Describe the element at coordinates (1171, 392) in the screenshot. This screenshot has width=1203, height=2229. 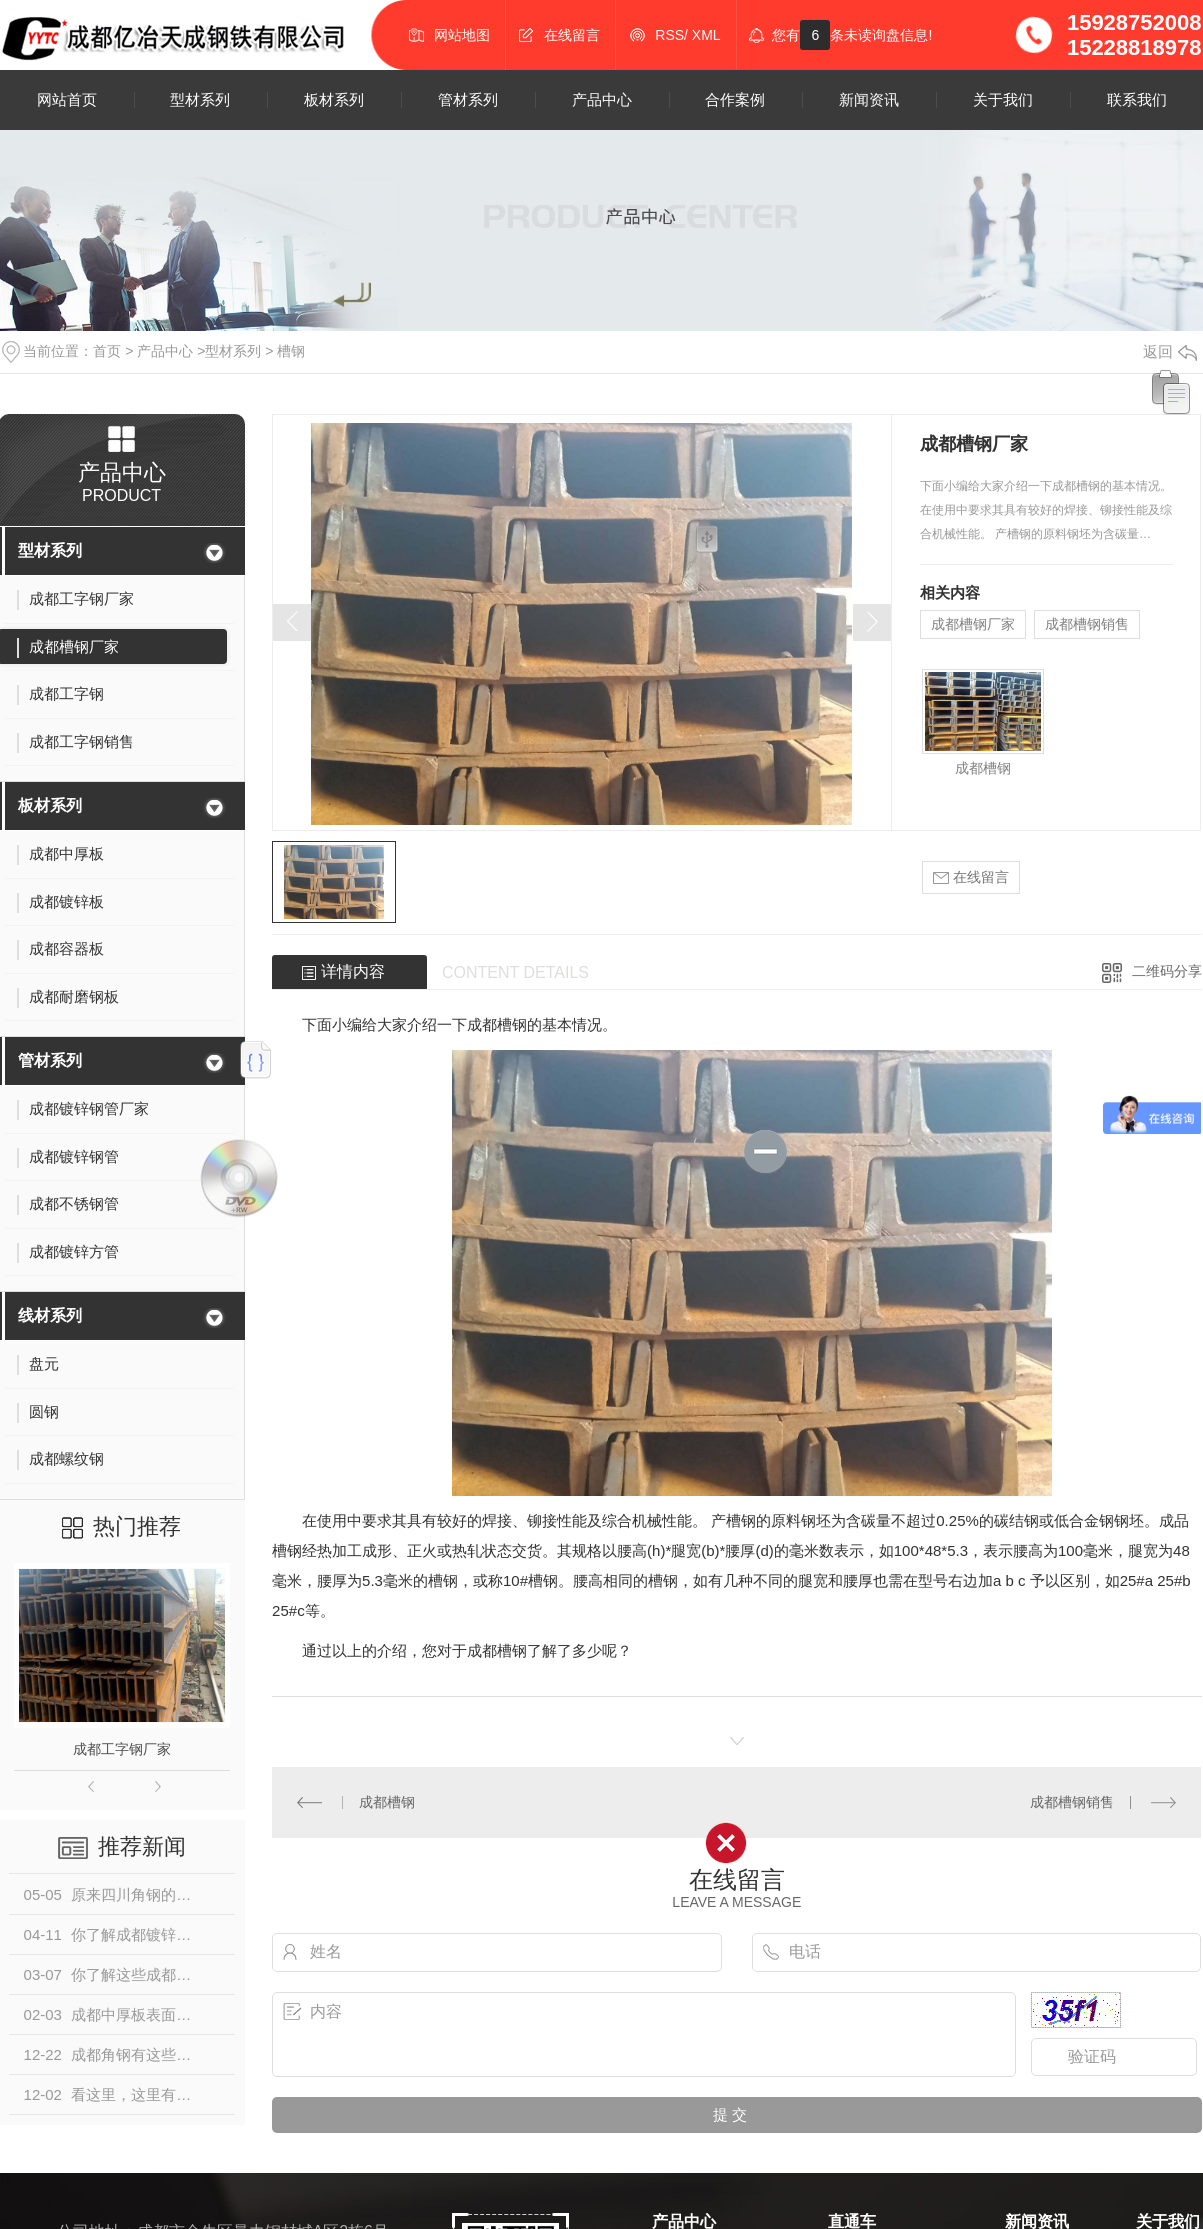
I see `paste copied content from clipboard` at that location.